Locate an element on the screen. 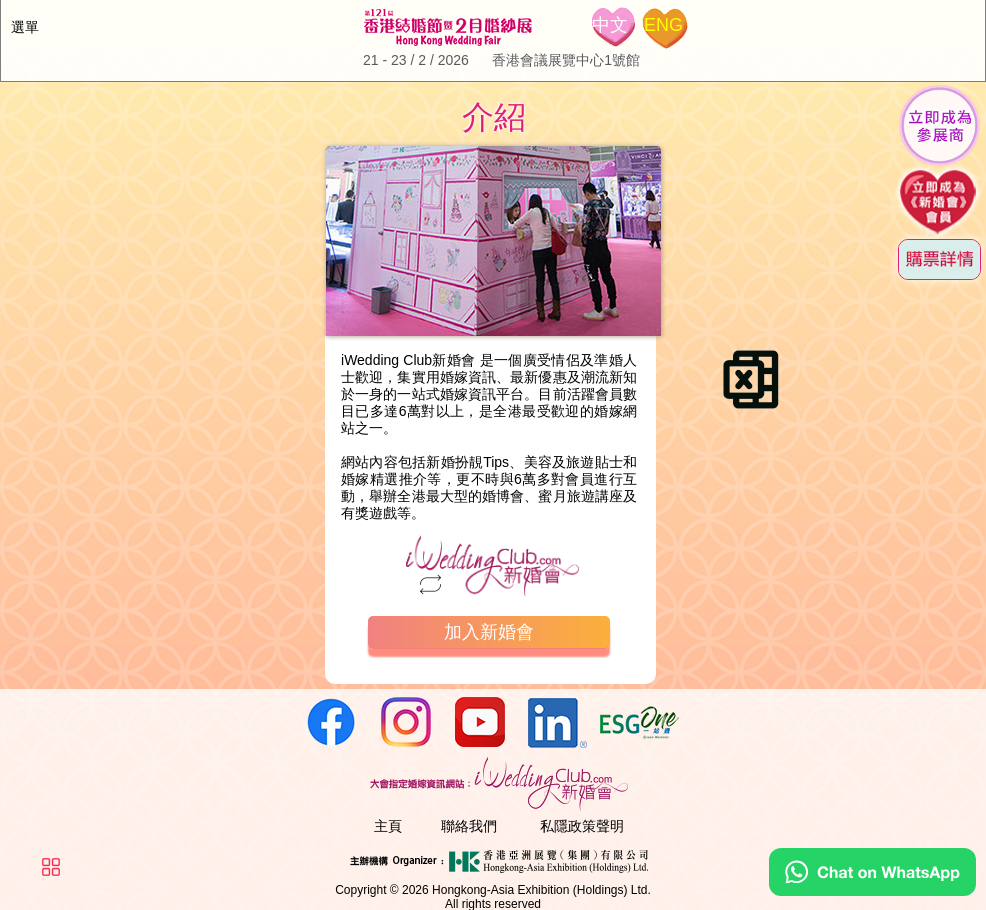 This screenshot has width=986, height=910. open Microsoft Excel is located at coordinates (753, 379).